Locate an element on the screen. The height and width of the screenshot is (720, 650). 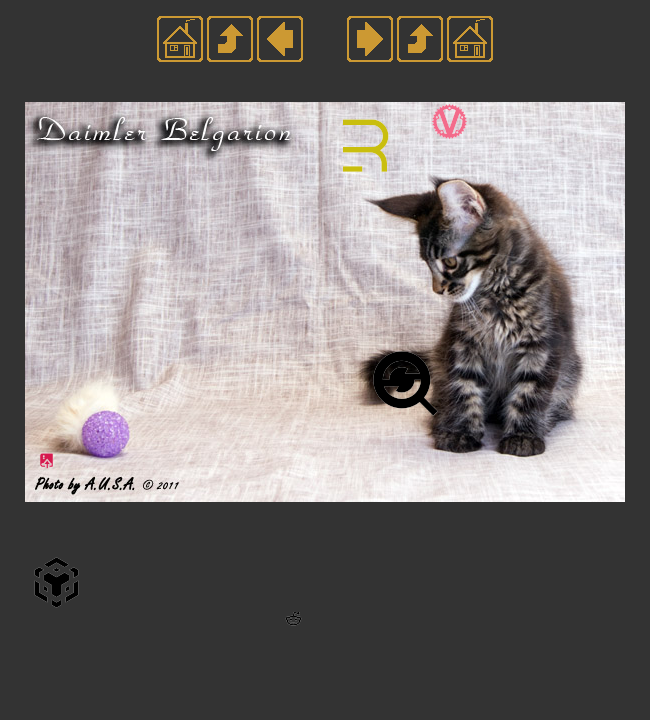
find and replace text or content is located at coordinates (405, 383).